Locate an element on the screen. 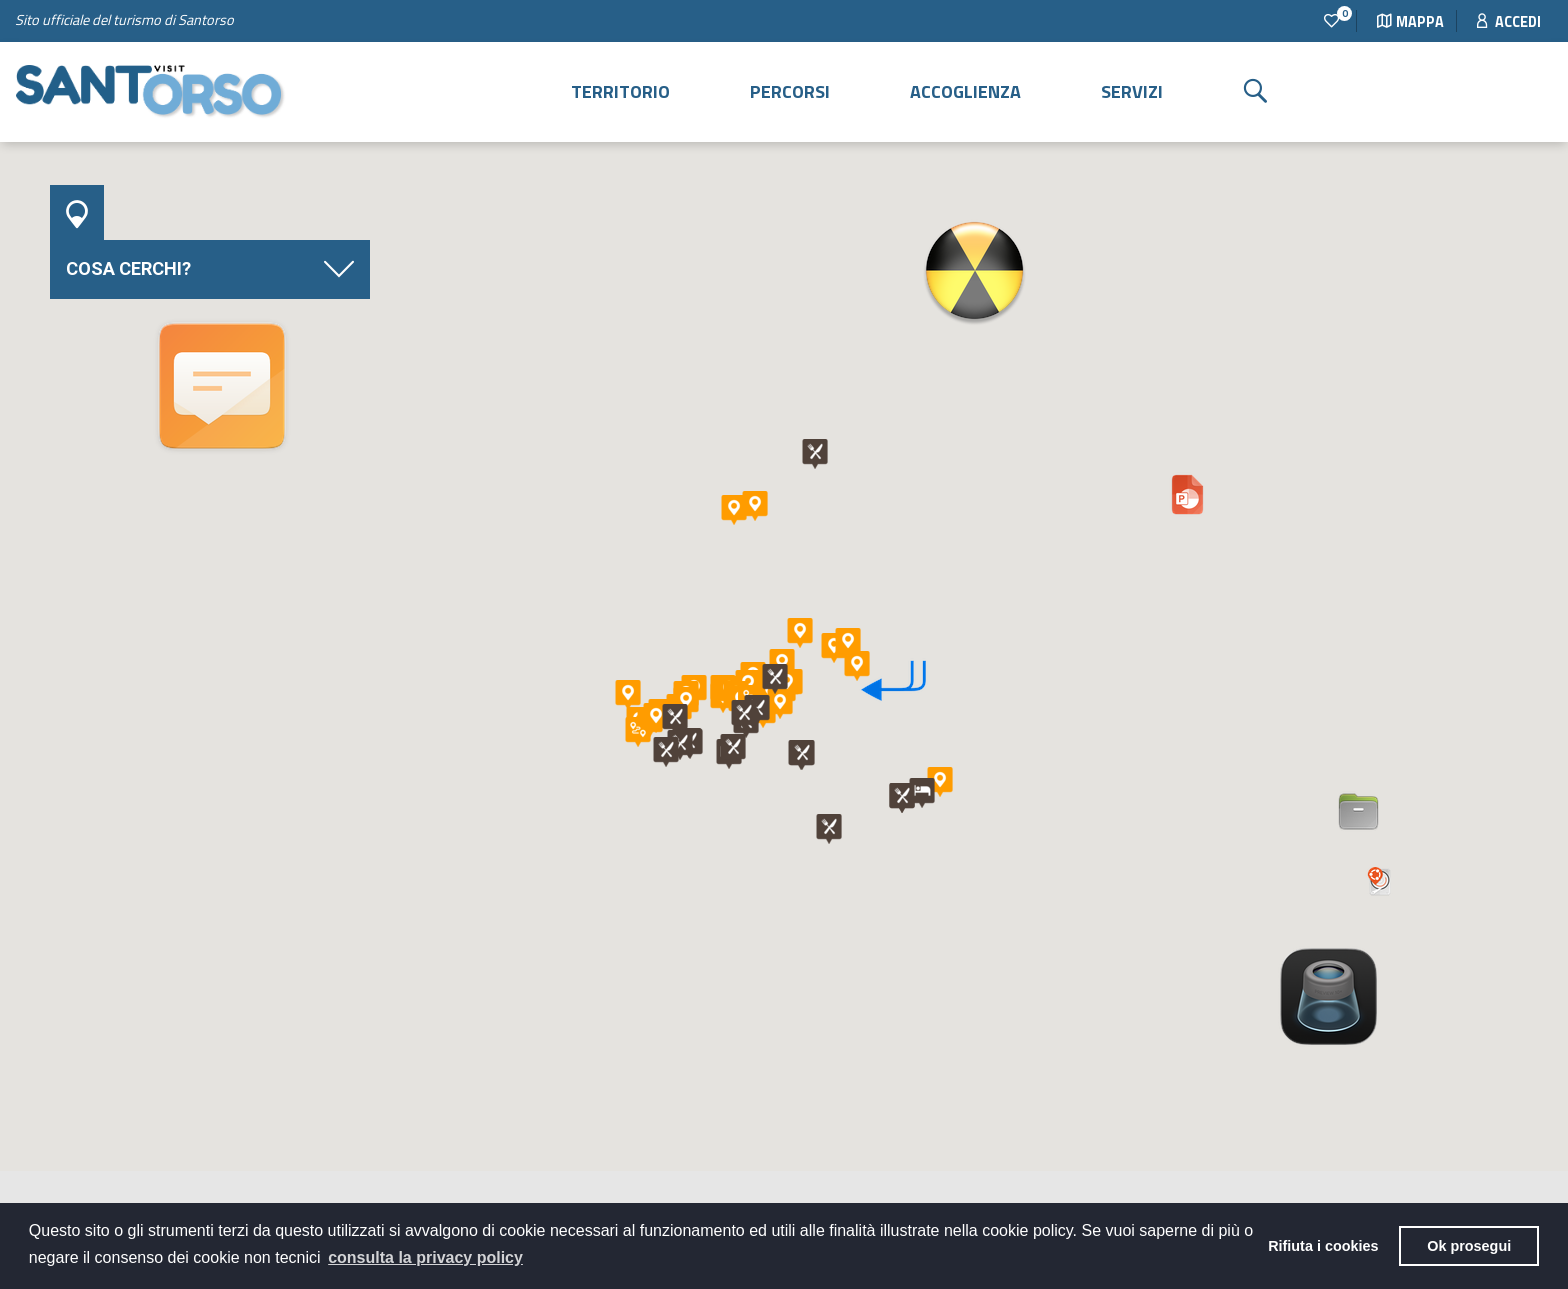  launch the ubiquity installer for ubuntu is located at coordinates (1380, 882).